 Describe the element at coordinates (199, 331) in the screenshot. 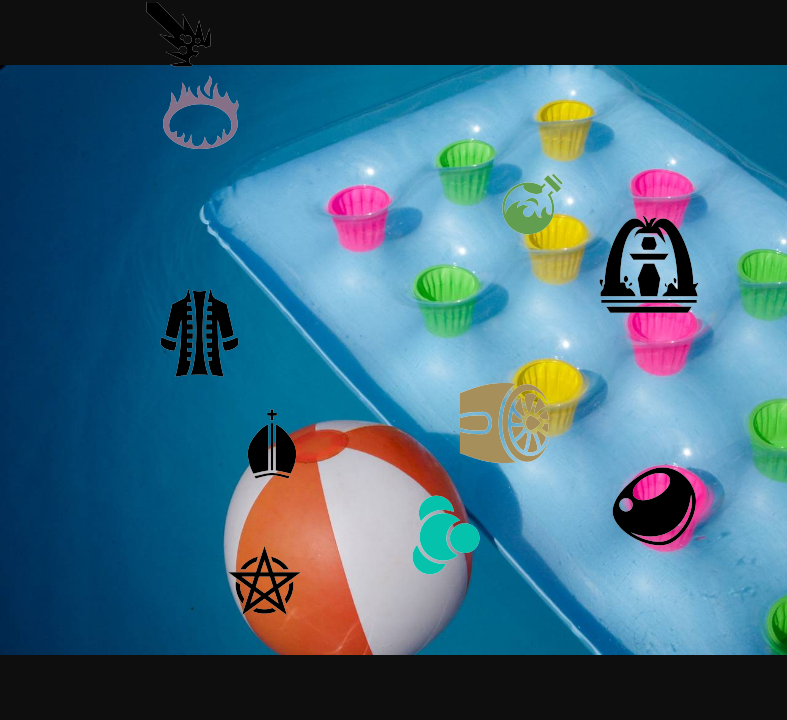

I see `select pirate costume or outfit` at that location.